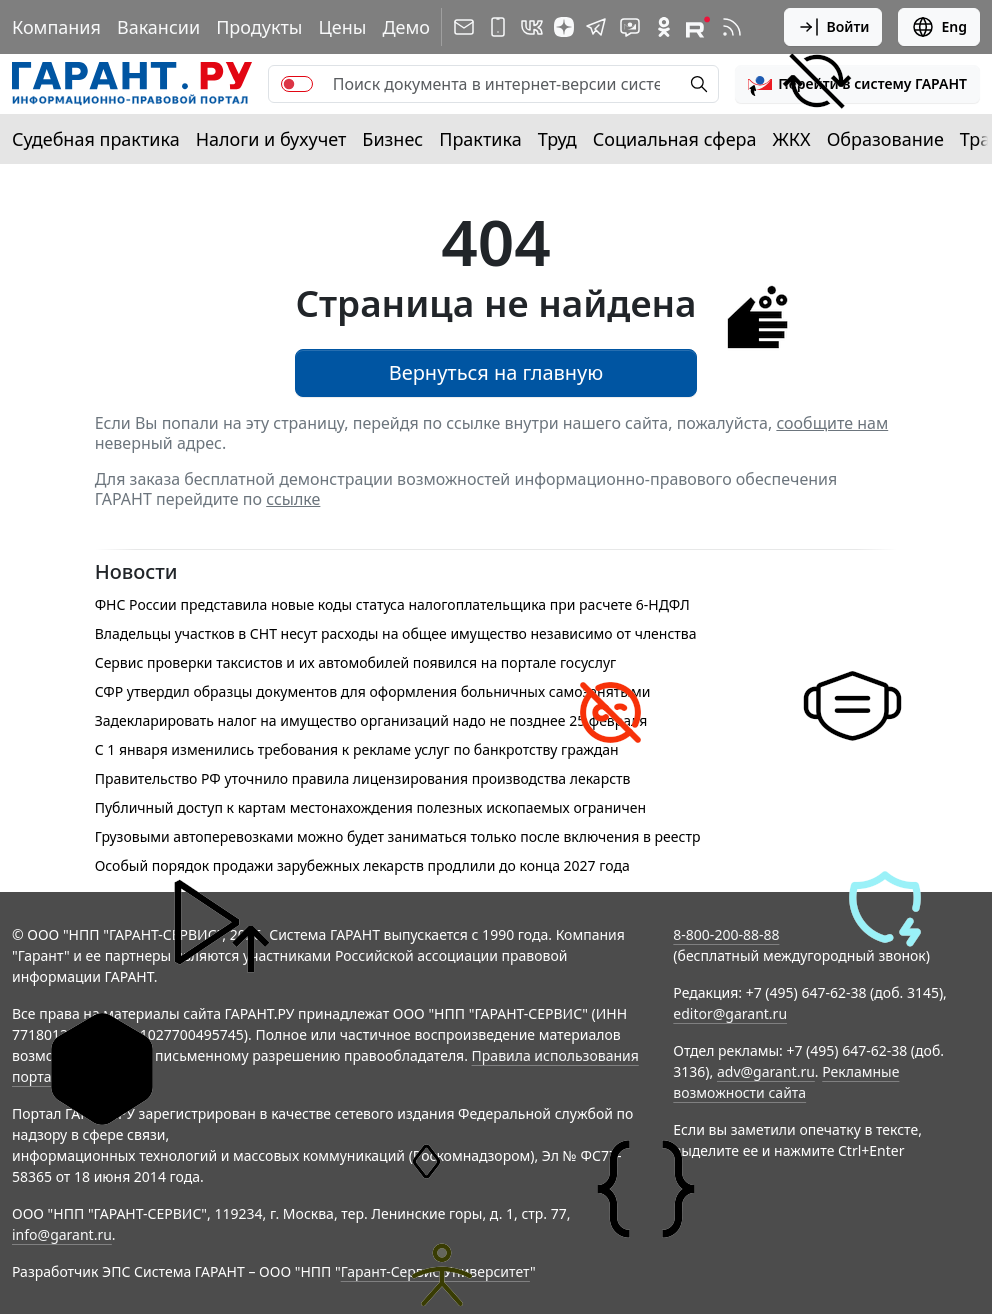 Image resolution: width=992 pixels, height=1314 pixels. What do you see at coordinates (759, 317) in the screenshot?
I see `indicates handwashing or hygiene facilities nearby` at bounding box center [759, 317].